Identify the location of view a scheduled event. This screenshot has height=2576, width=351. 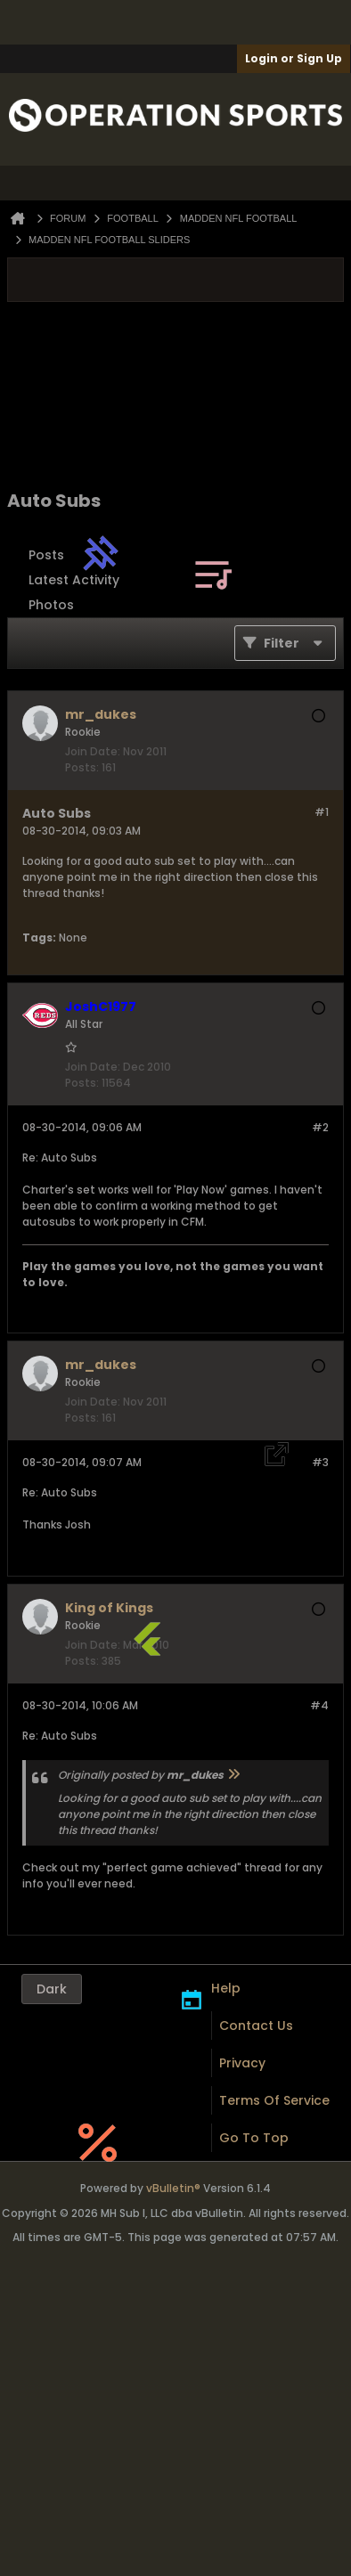
(192, 2001).